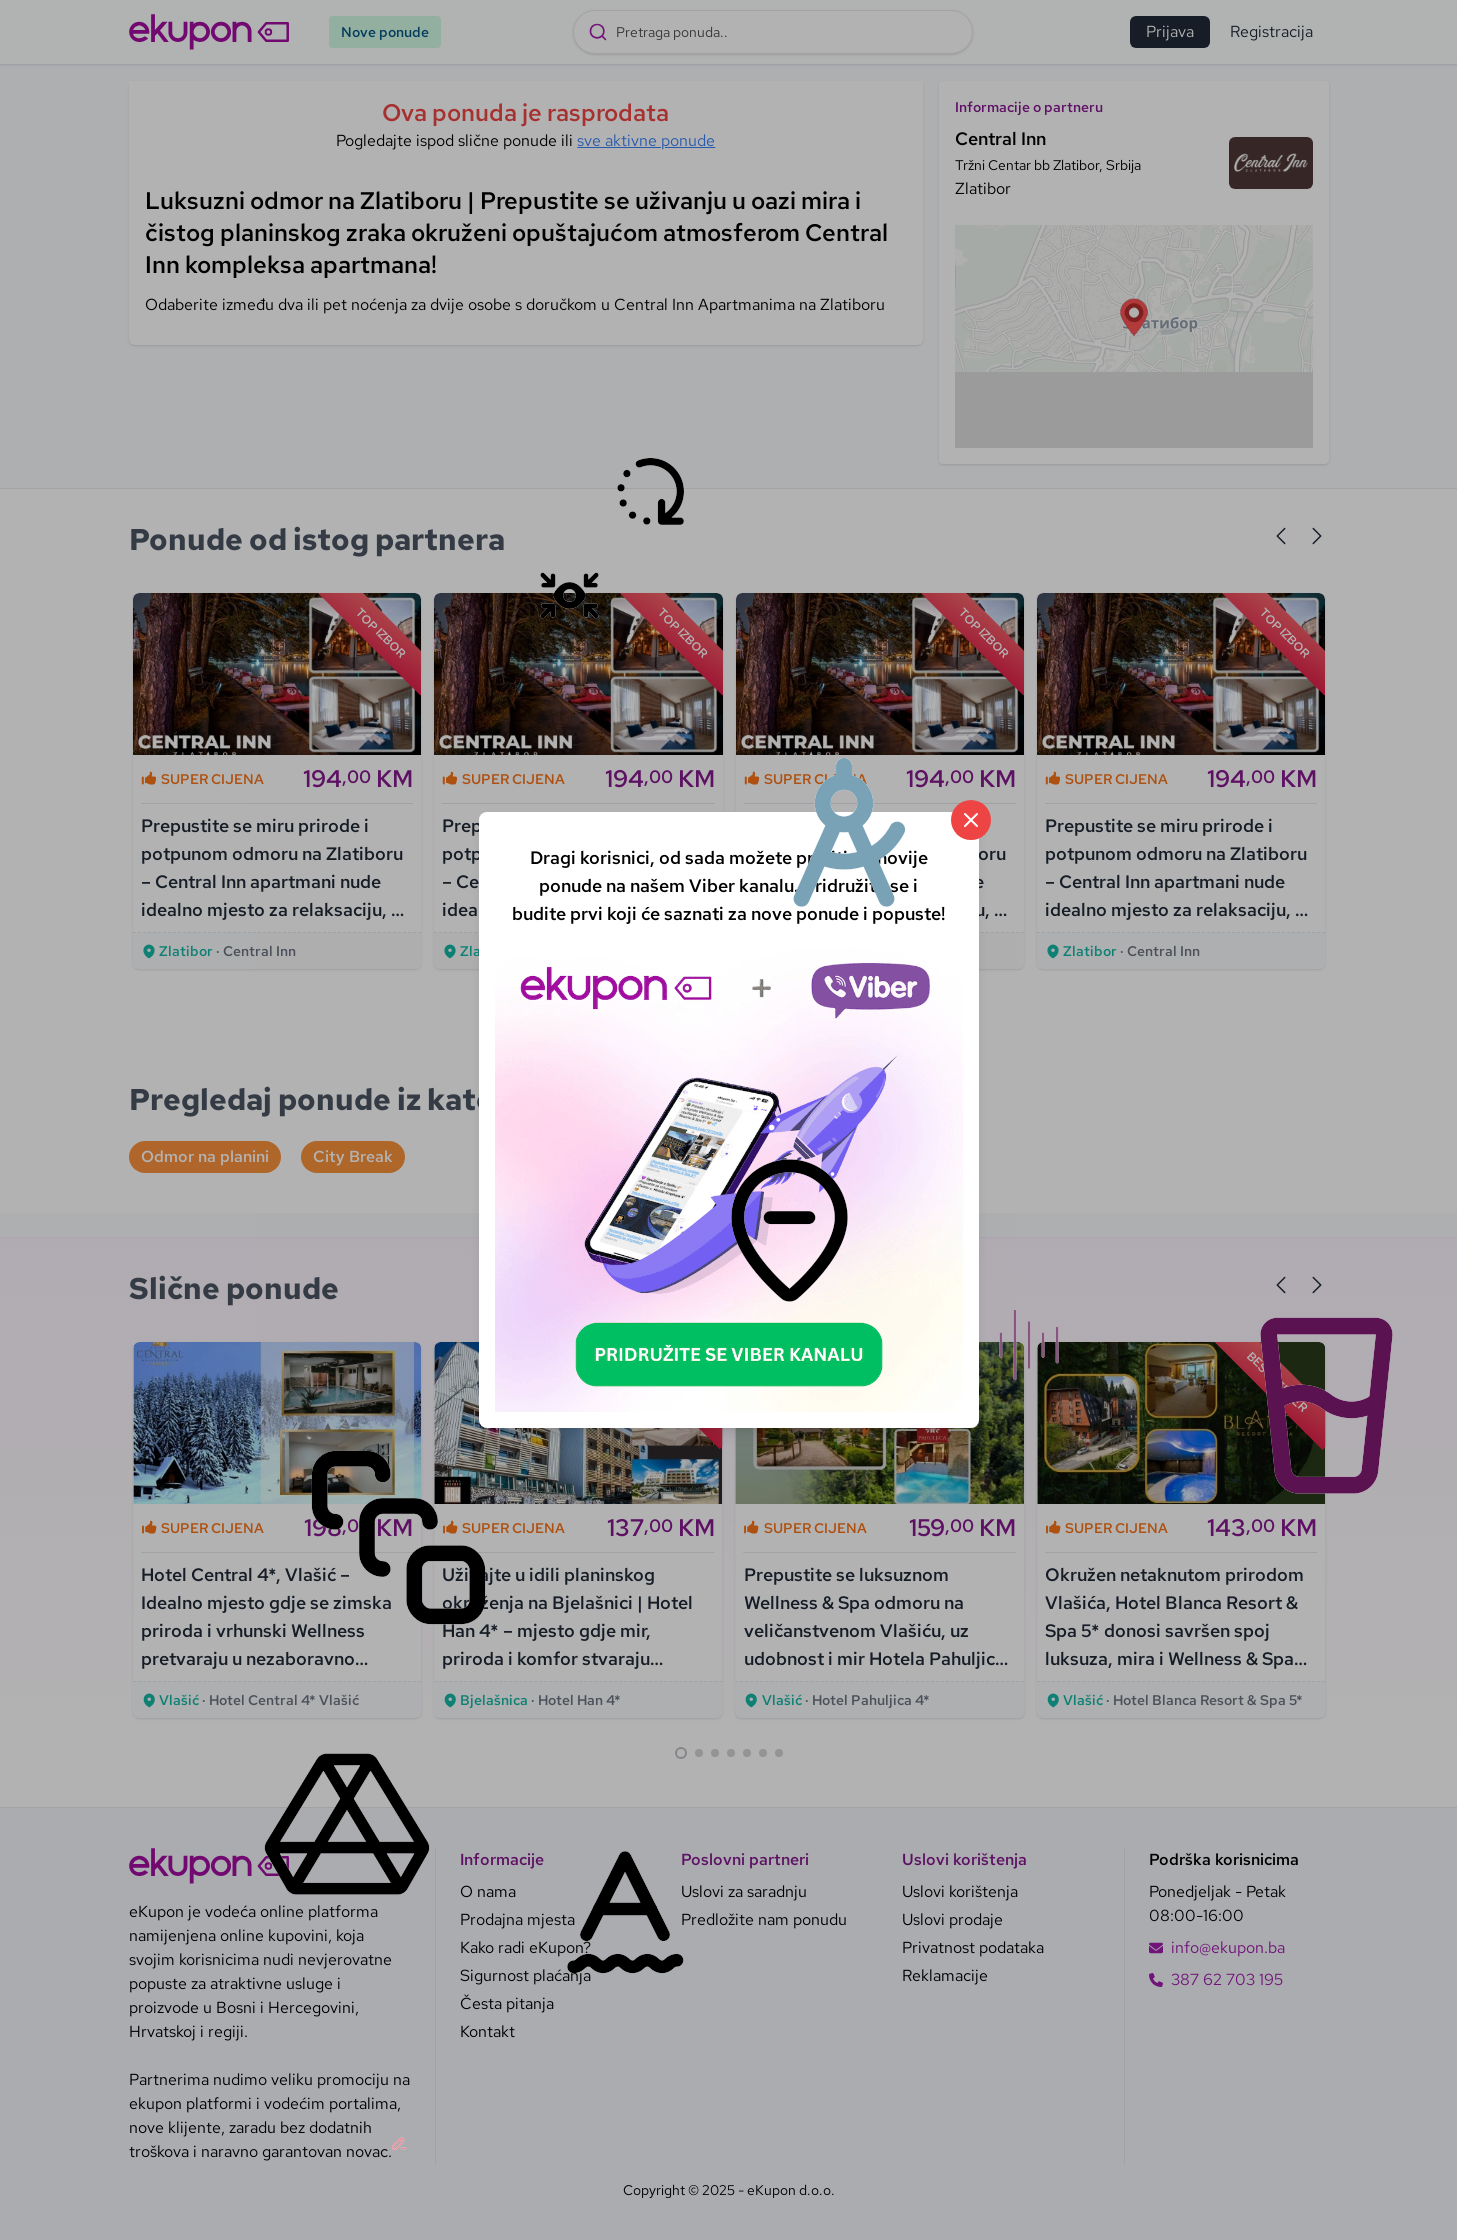  Describe the element at coordinates (1029, 1345) in the screenshot. I see `audio or sound visualization` at that location.